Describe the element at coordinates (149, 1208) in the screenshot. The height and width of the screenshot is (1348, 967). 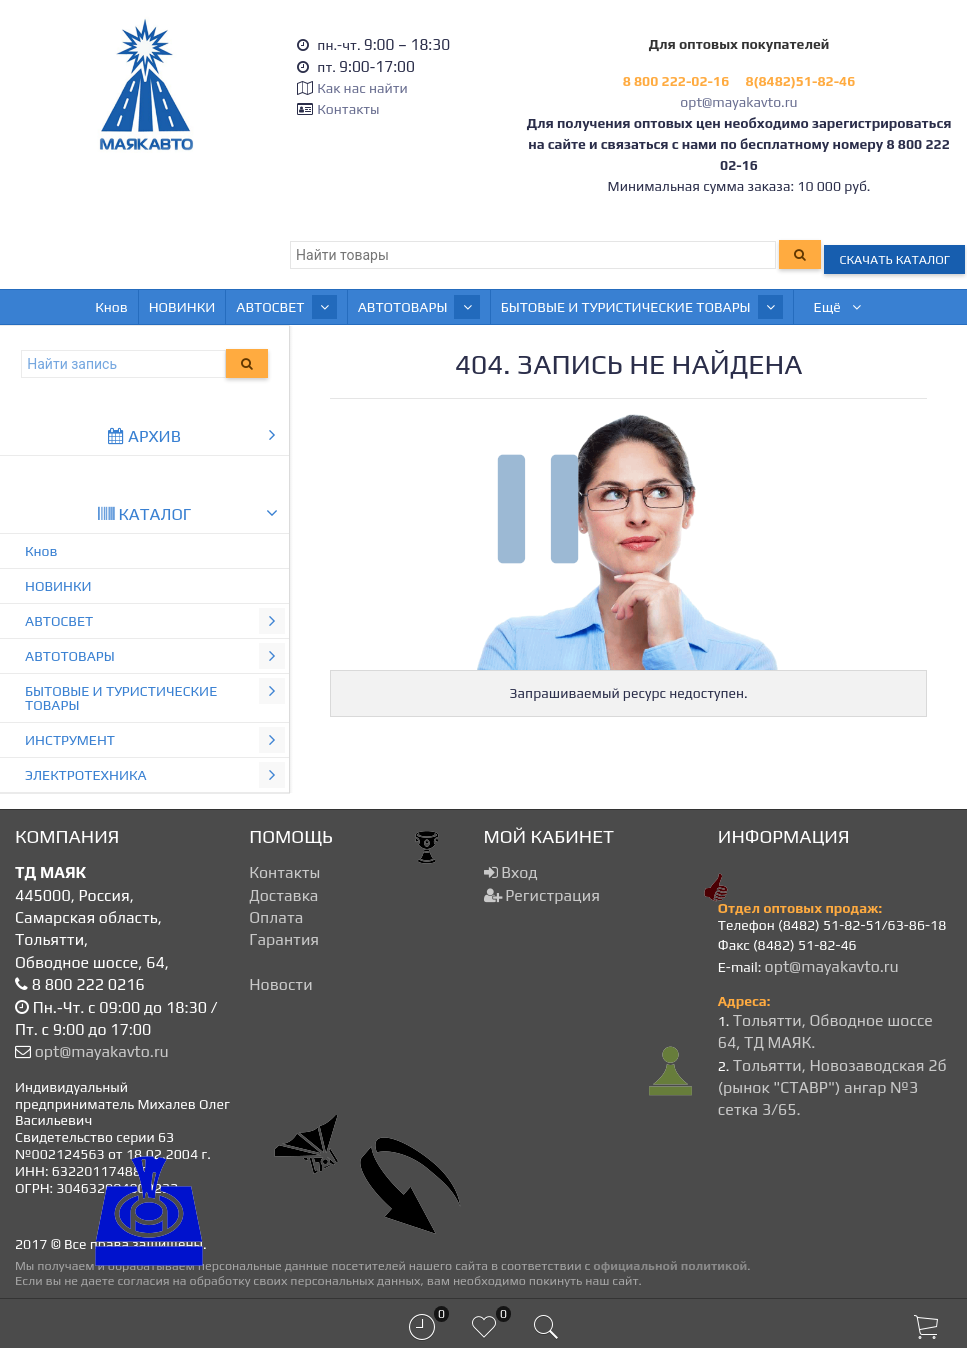
I see `craft or forge a ring item` at that location.